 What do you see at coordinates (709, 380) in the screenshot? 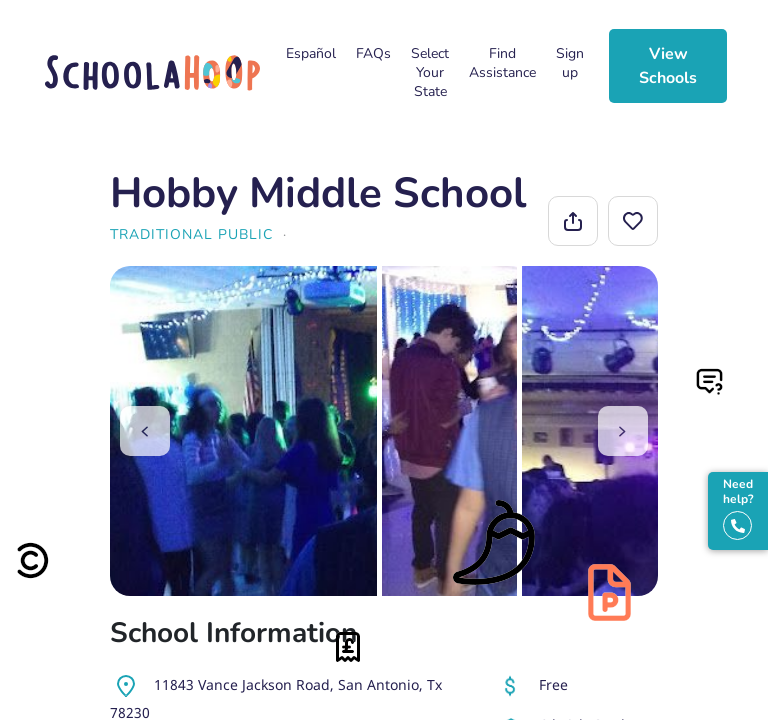
I see `access help or FAQ chat` at bounding box center [709, 380].